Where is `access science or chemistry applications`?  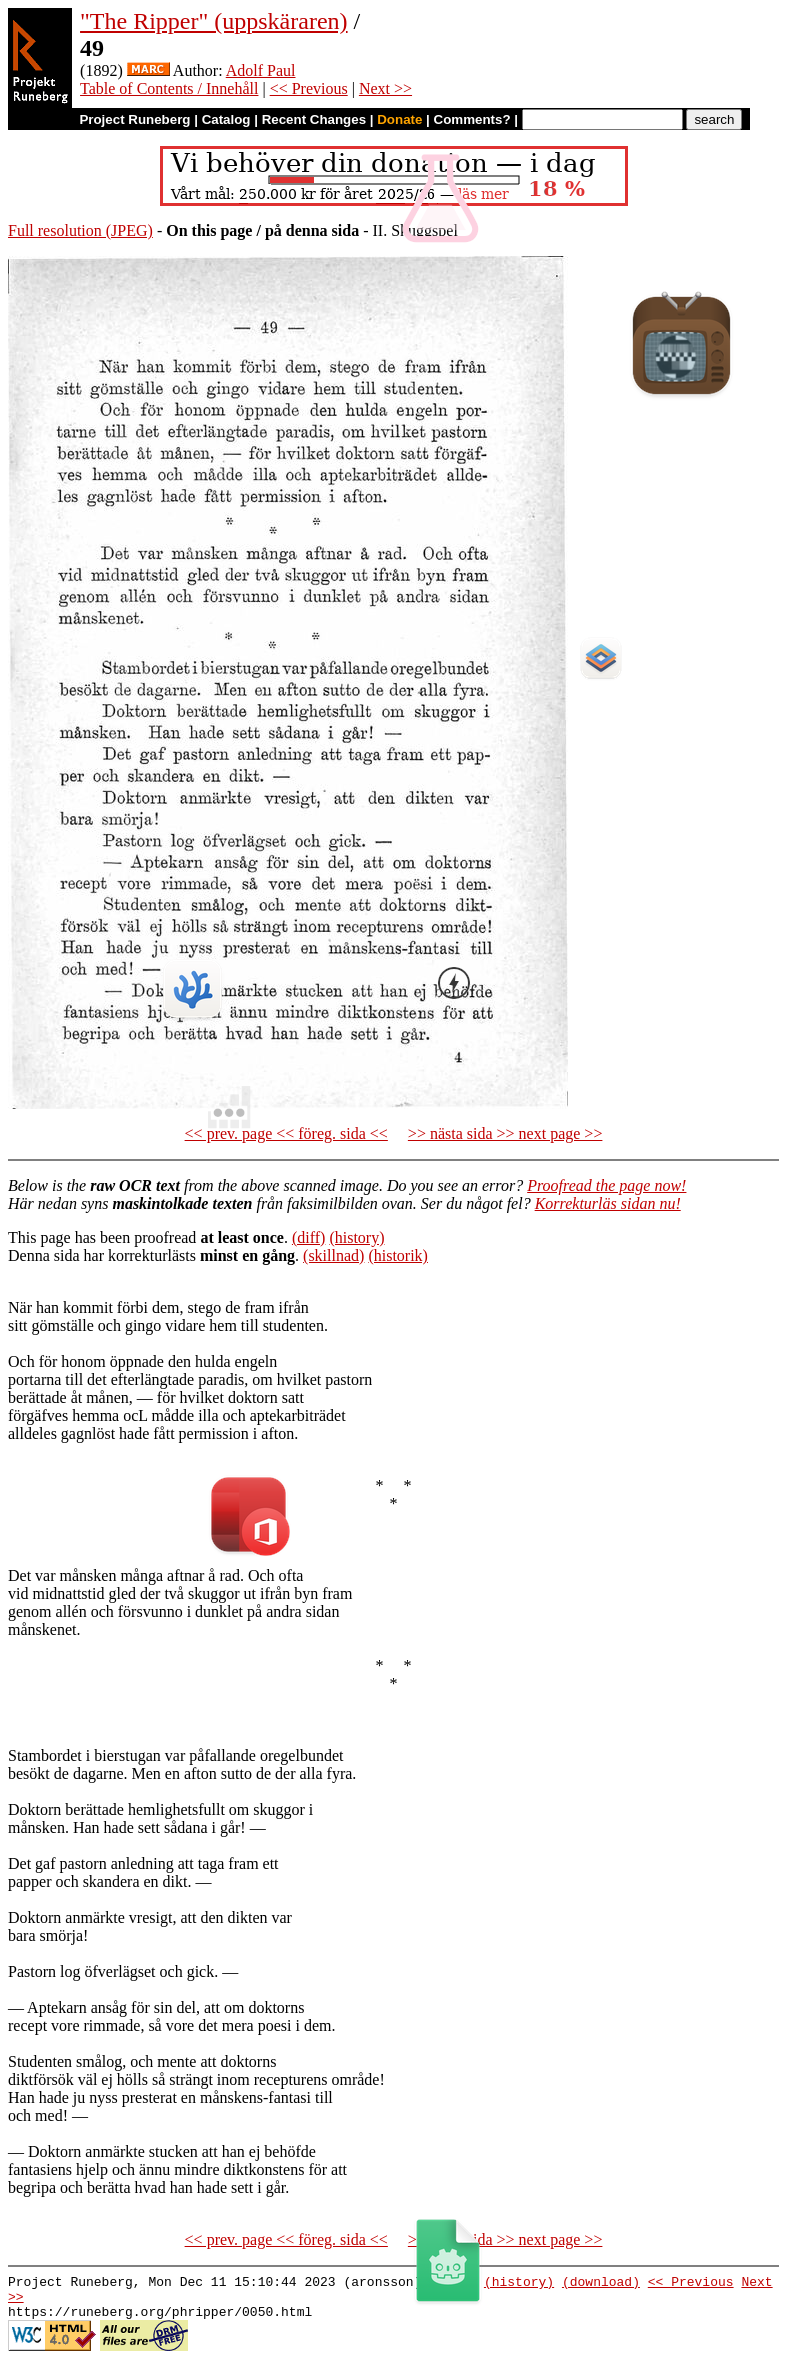
access science or chemistry applications is located at coordinates (440, 198).